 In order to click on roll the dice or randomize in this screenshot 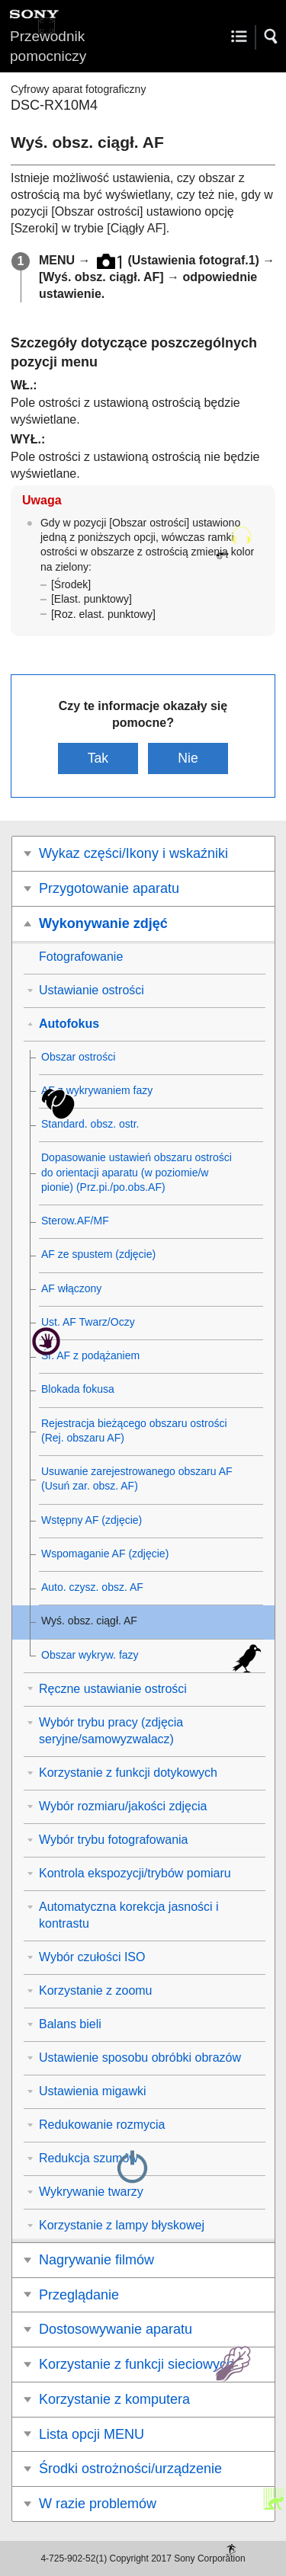, I will do `click(47, 26)`.